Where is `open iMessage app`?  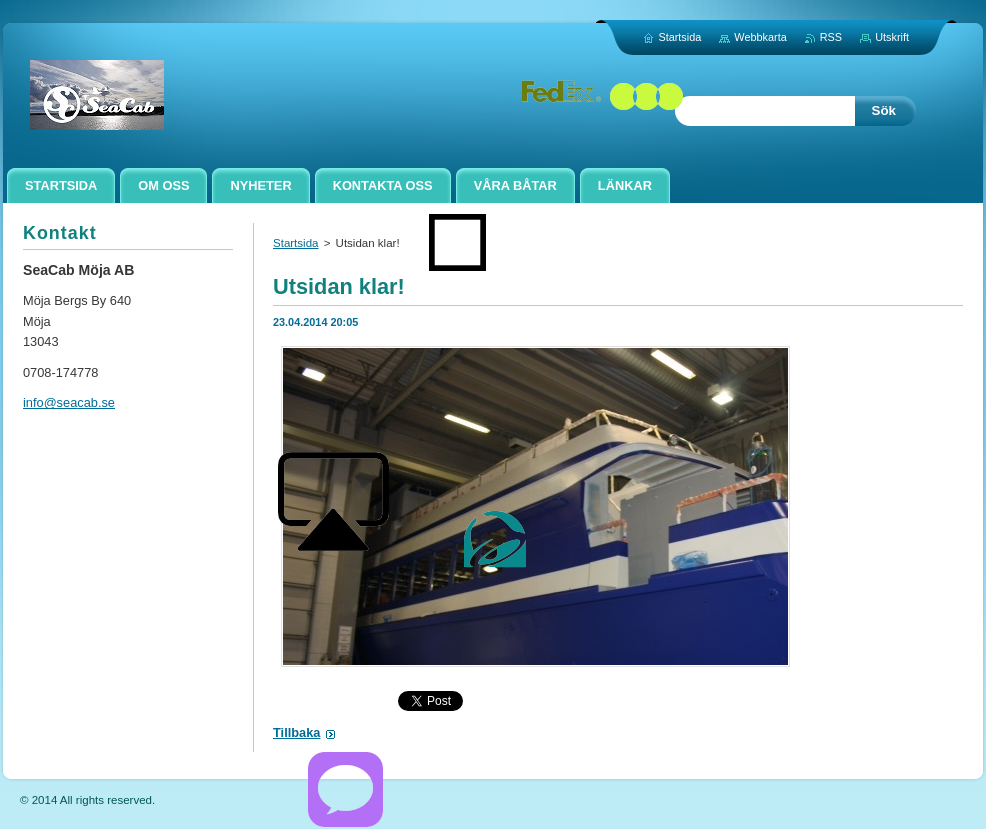
open iMessage app is located at coordinates (345, 789).